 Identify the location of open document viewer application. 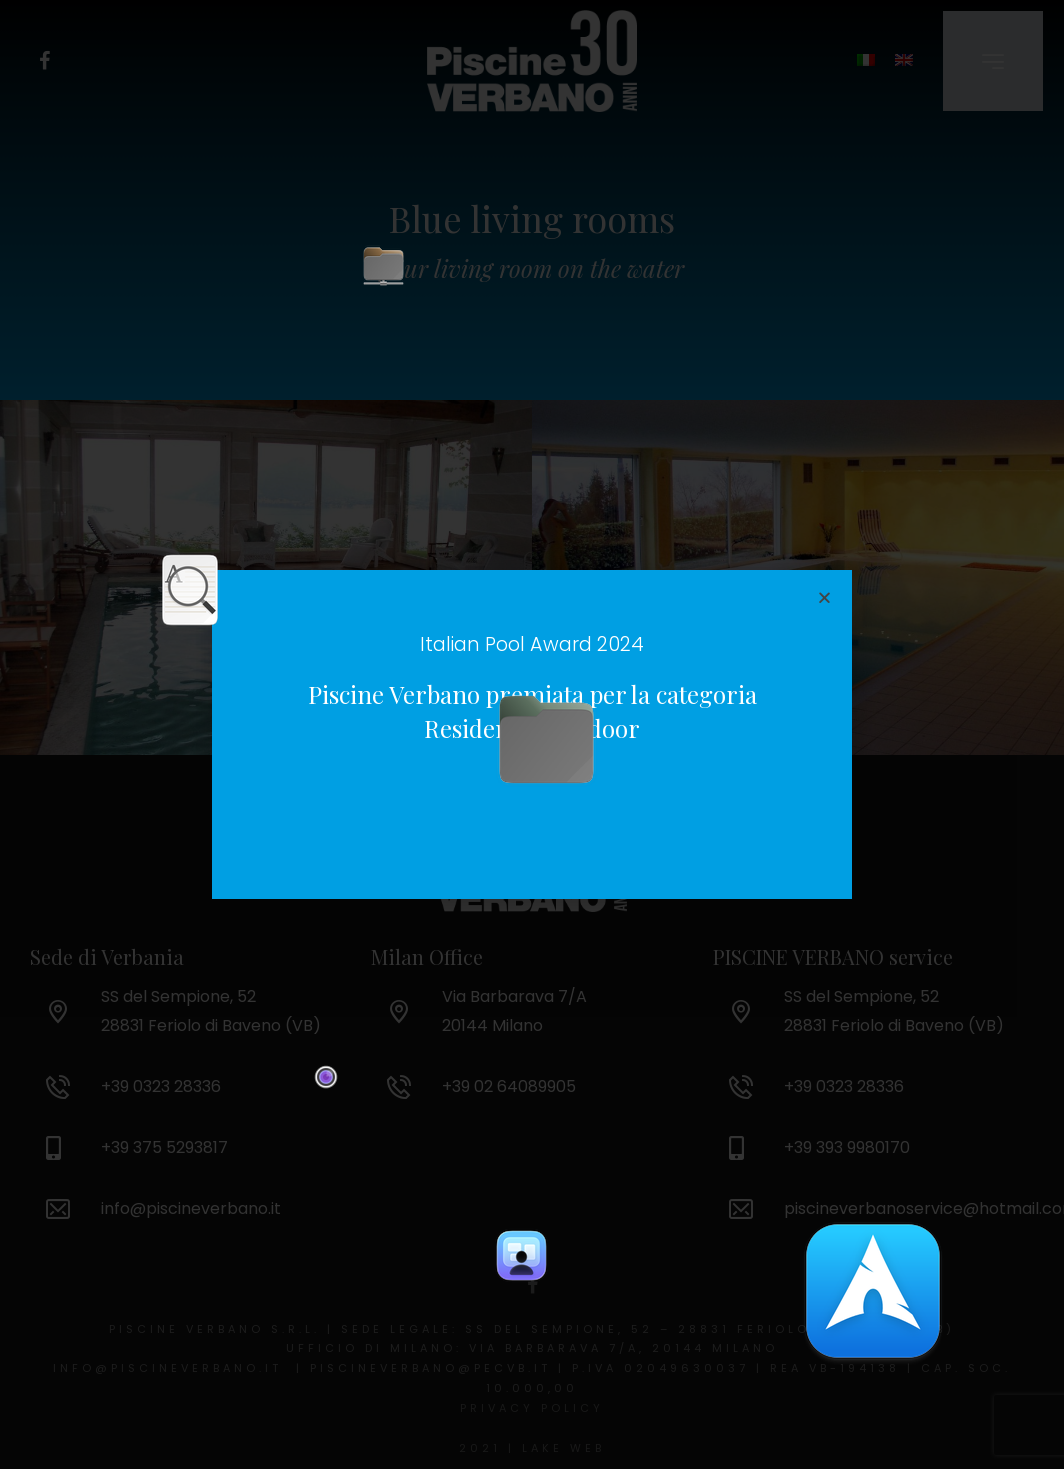
(190, 590).